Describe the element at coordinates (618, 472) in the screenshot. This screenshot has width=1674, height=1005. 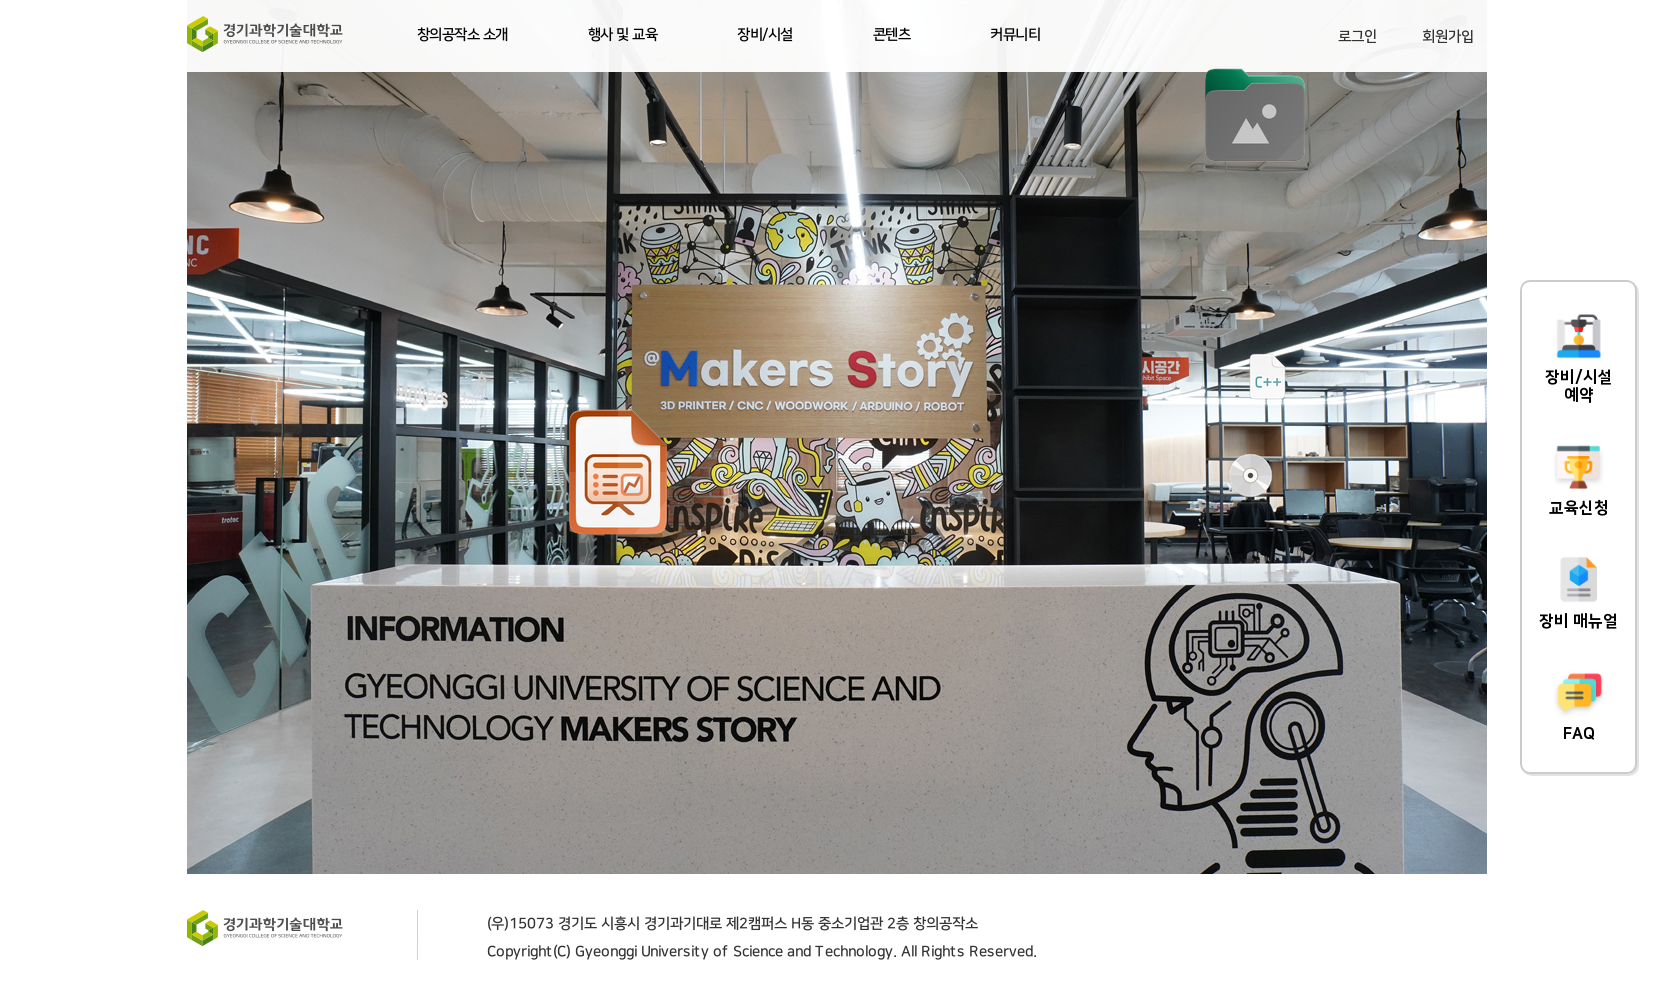
I see `open a presentation file` at that location.